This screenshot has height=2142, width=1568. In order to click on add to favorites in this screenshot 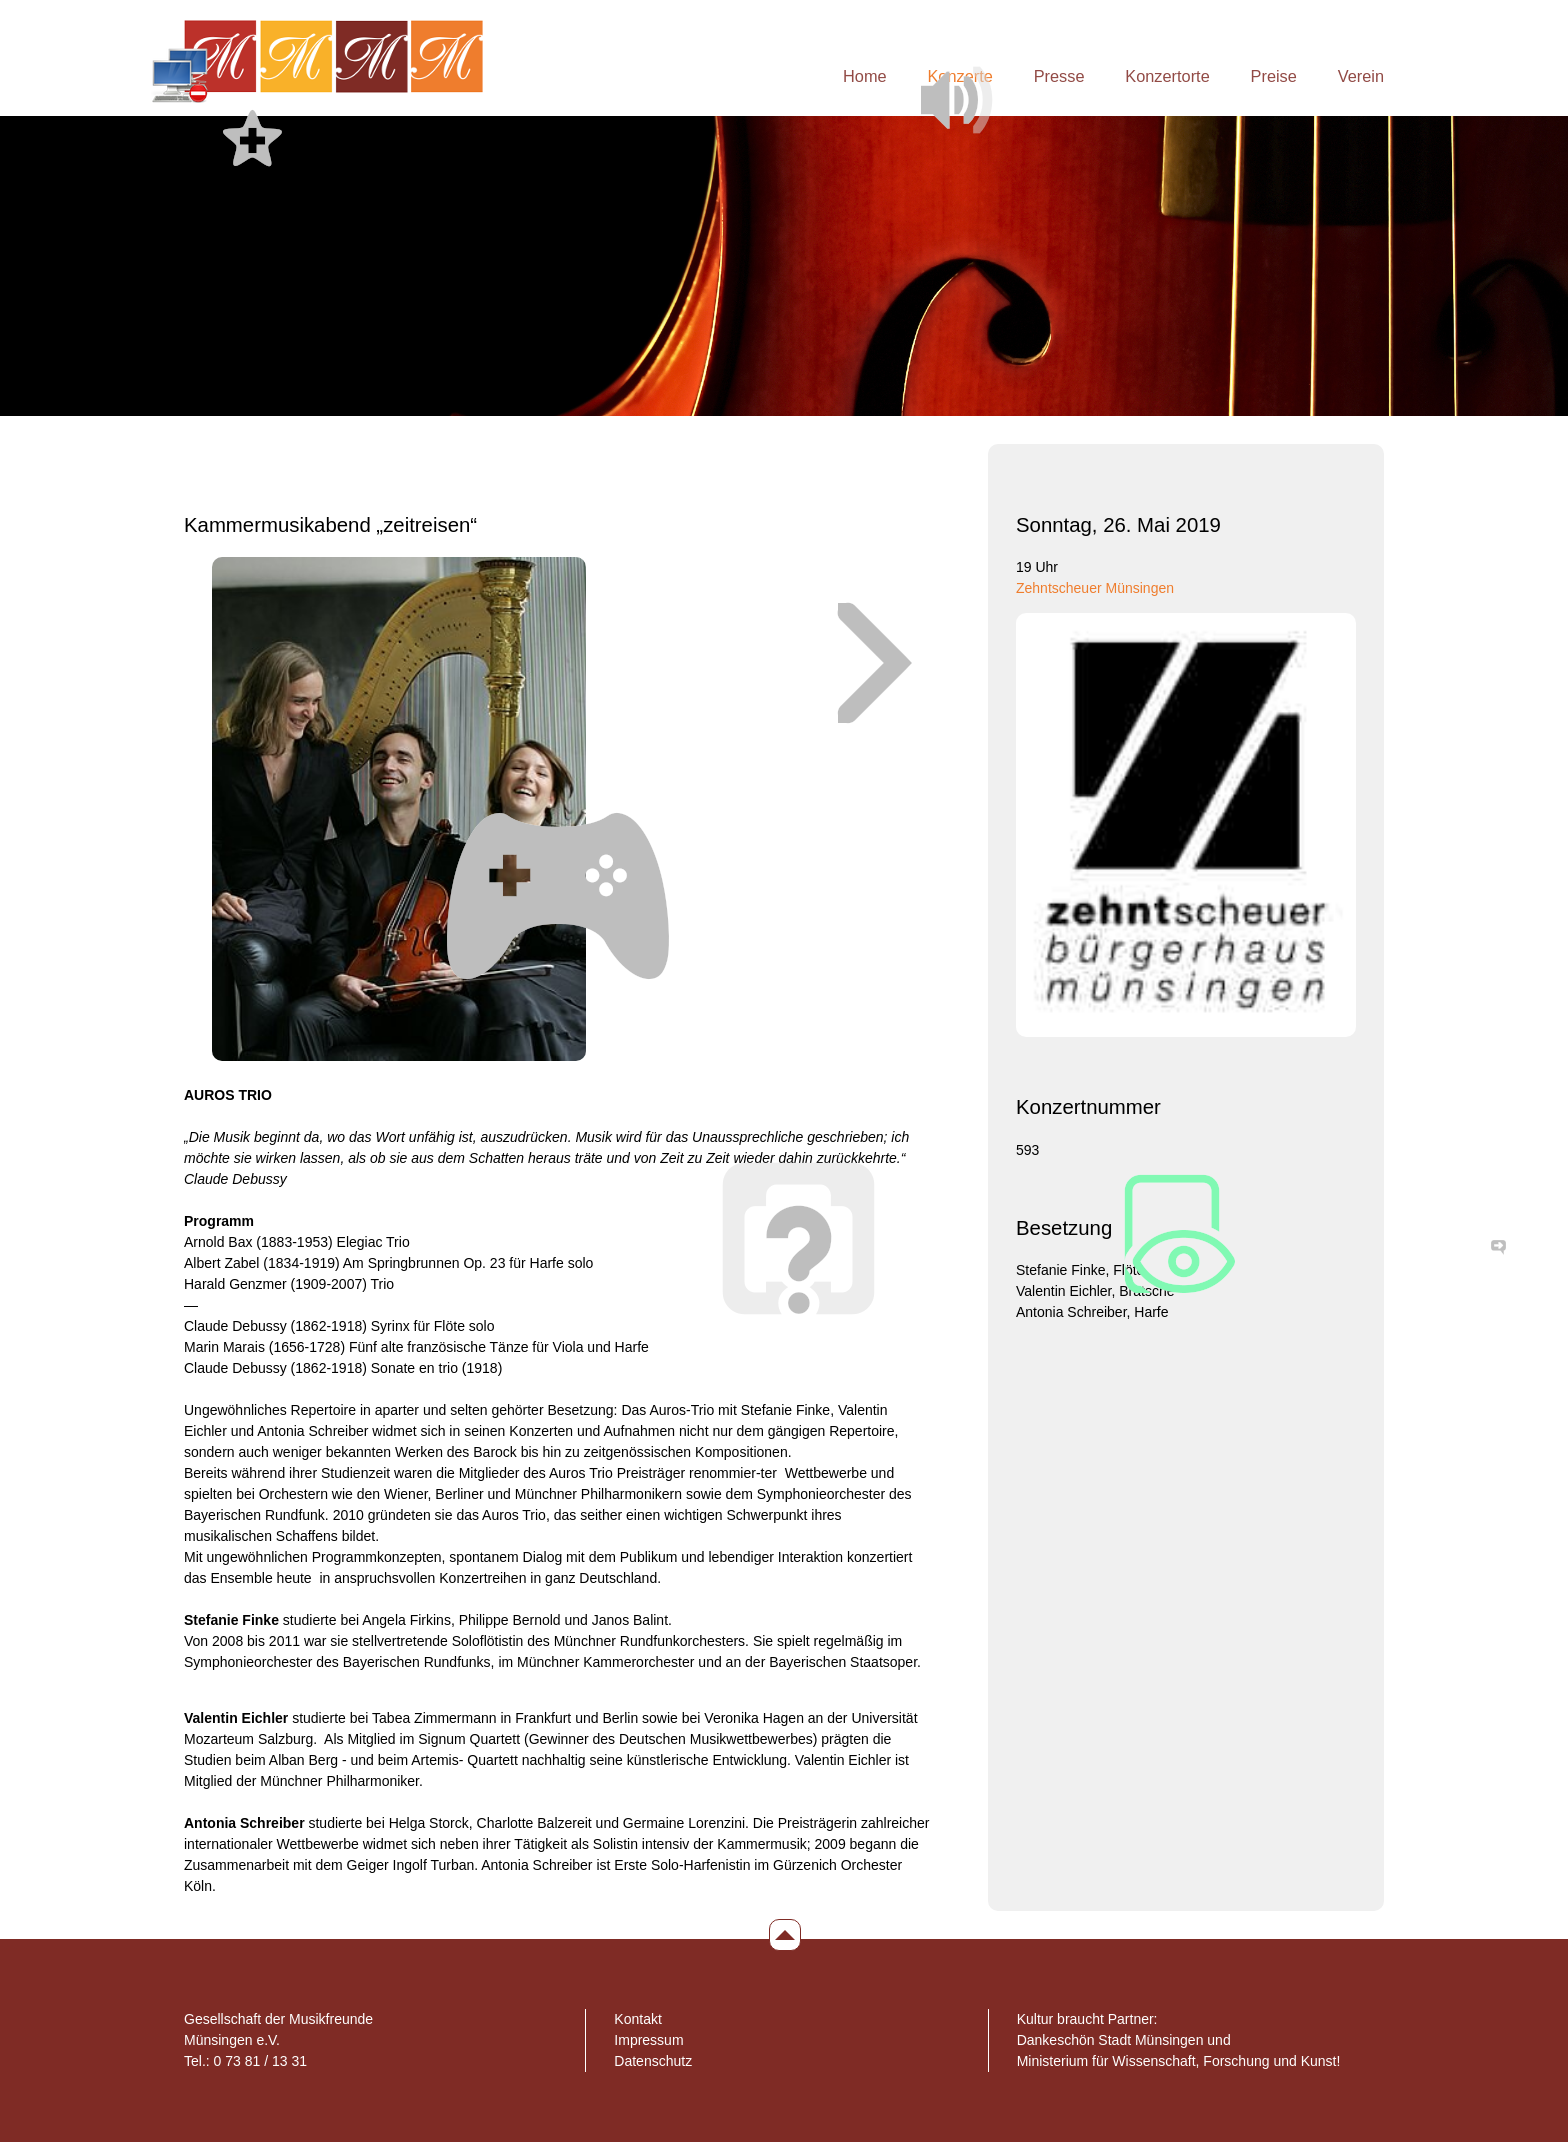, I will do `click(252, 140)`.